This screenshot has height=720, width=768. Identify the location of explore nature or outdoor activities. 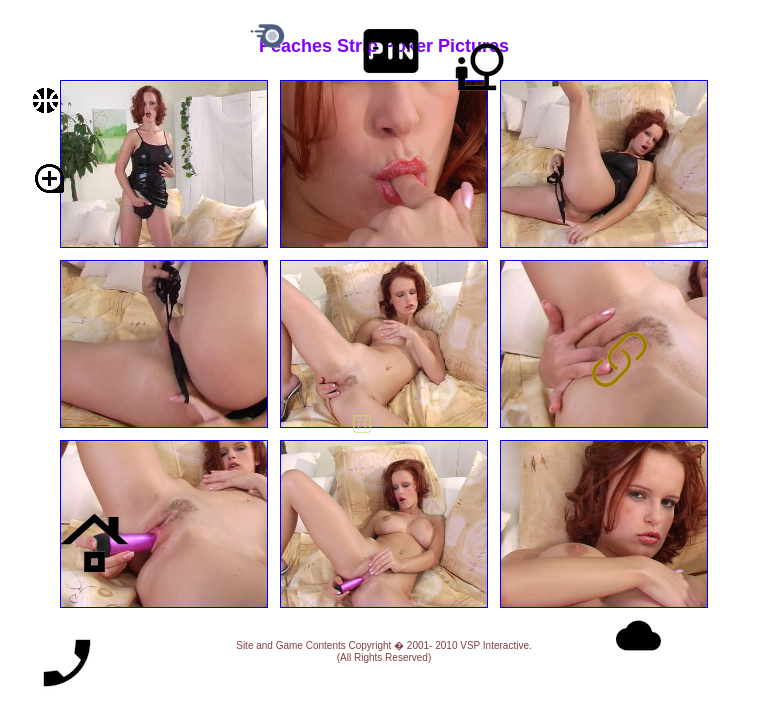
(479, 66).